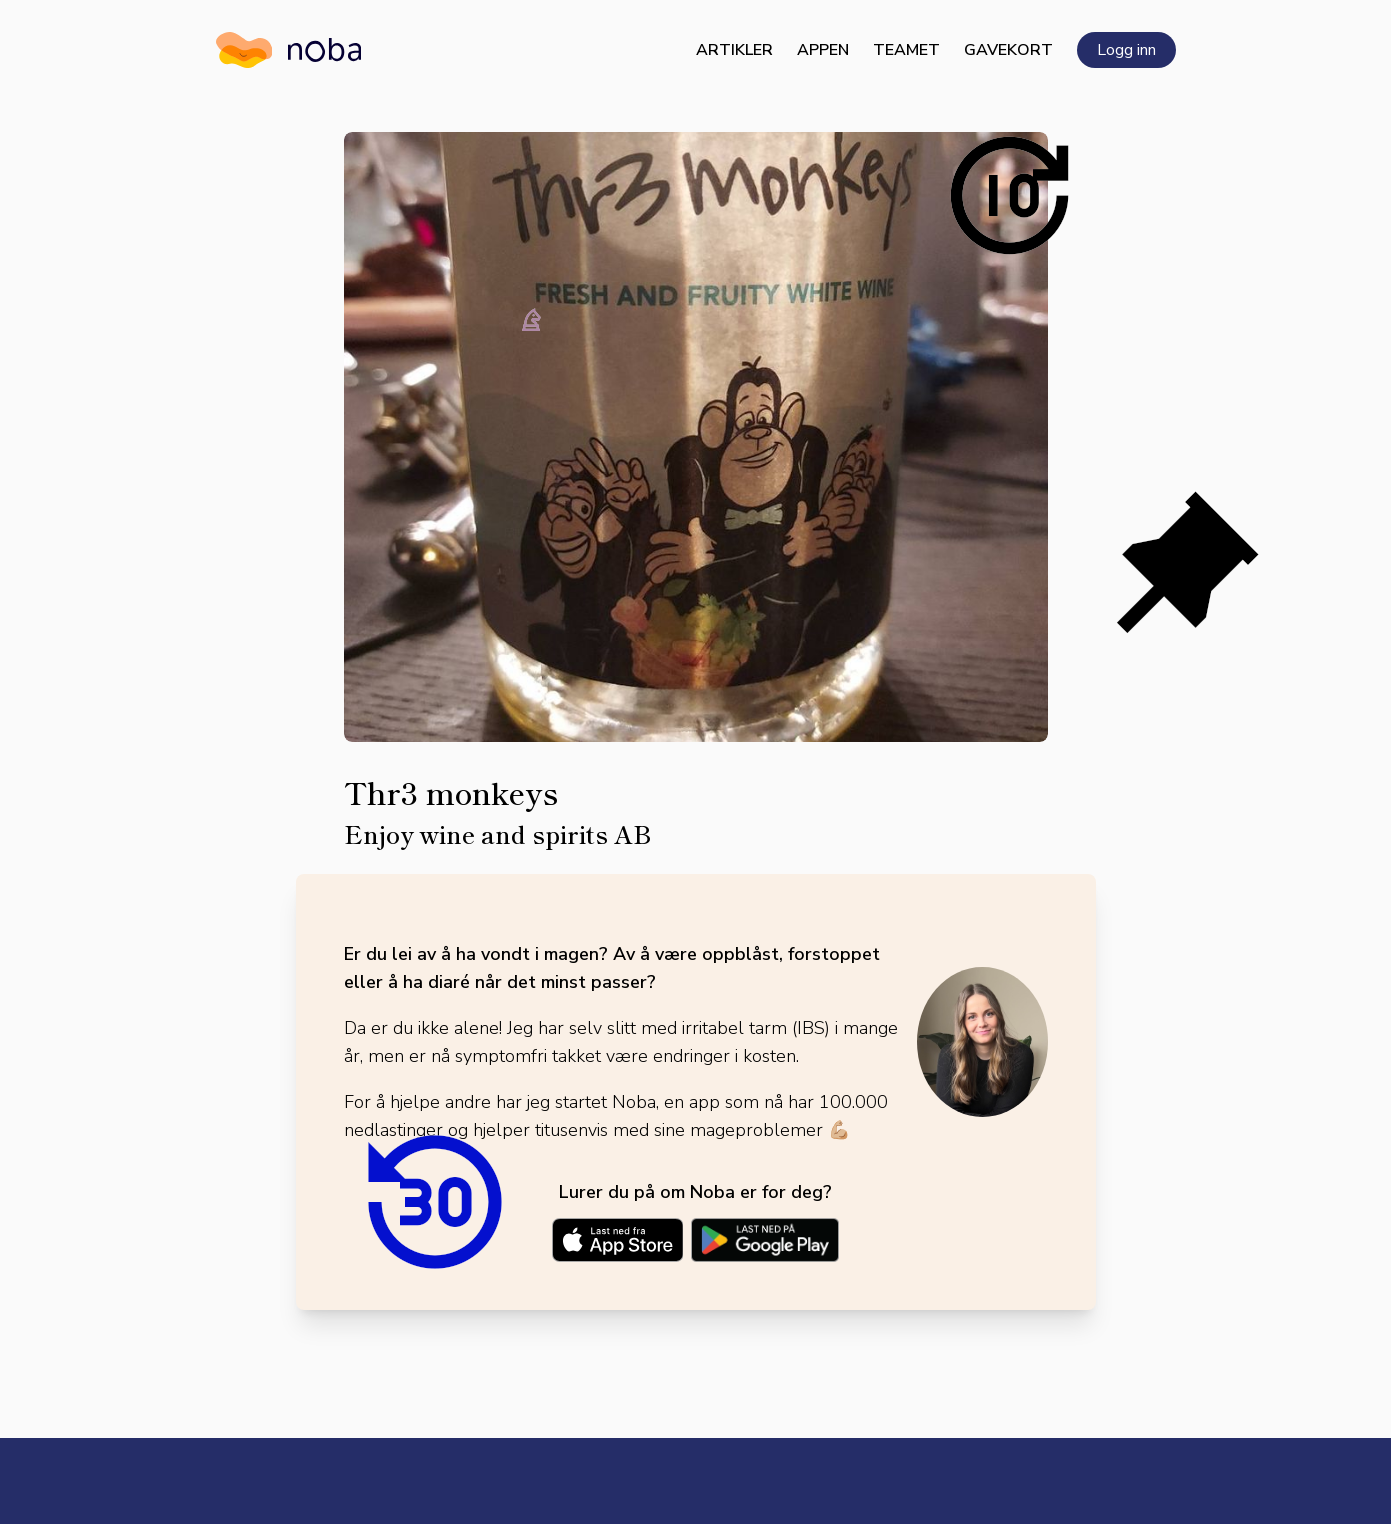 The image size is (1391, 1524). Describe the element at coordinates (1009, 195) in the screenshot. I see `skip forward 10 seconds` at that location.